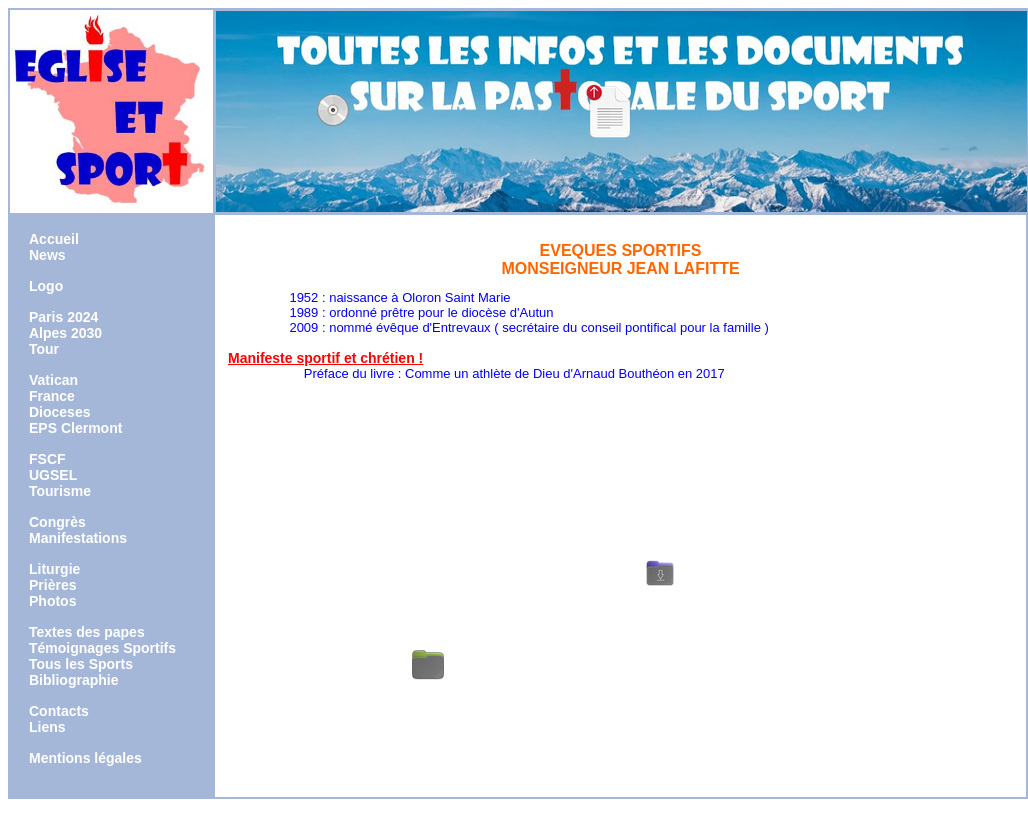  What do you see at coordinates (610, 112) in the screenshot?
I see `send or share a document` at bounding box center [610, 112].